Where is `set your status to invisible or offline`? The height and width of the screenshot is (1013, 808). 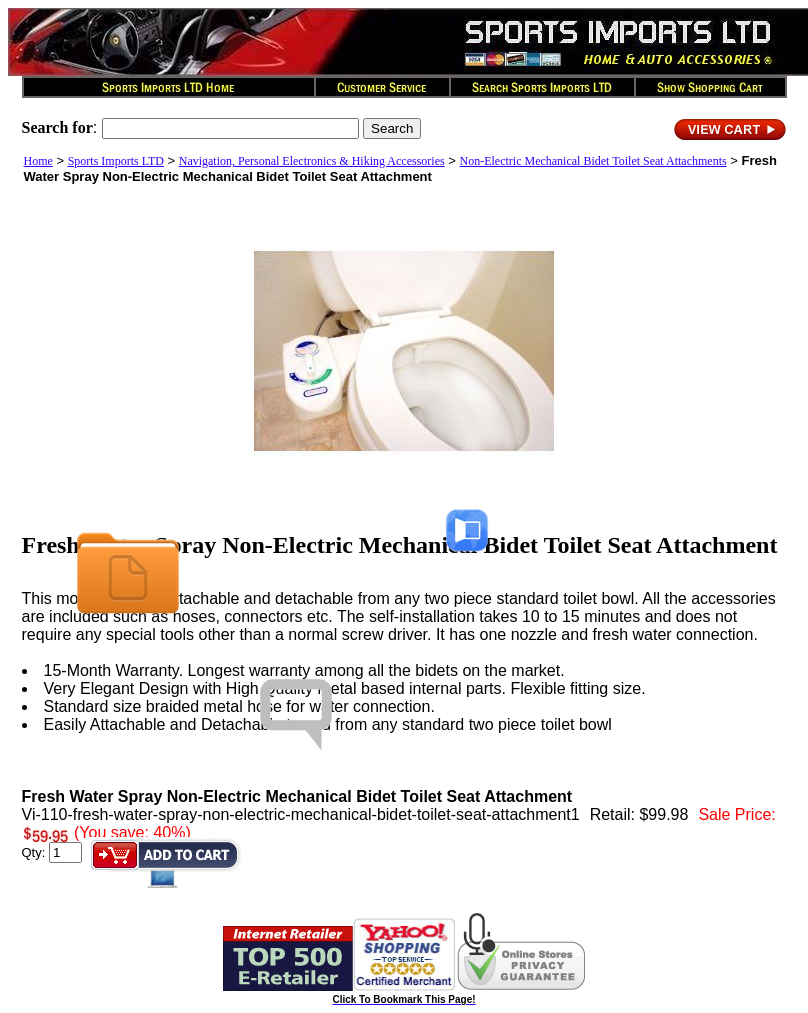 set your status to invisible or offline is located at coordinates (296, 715).